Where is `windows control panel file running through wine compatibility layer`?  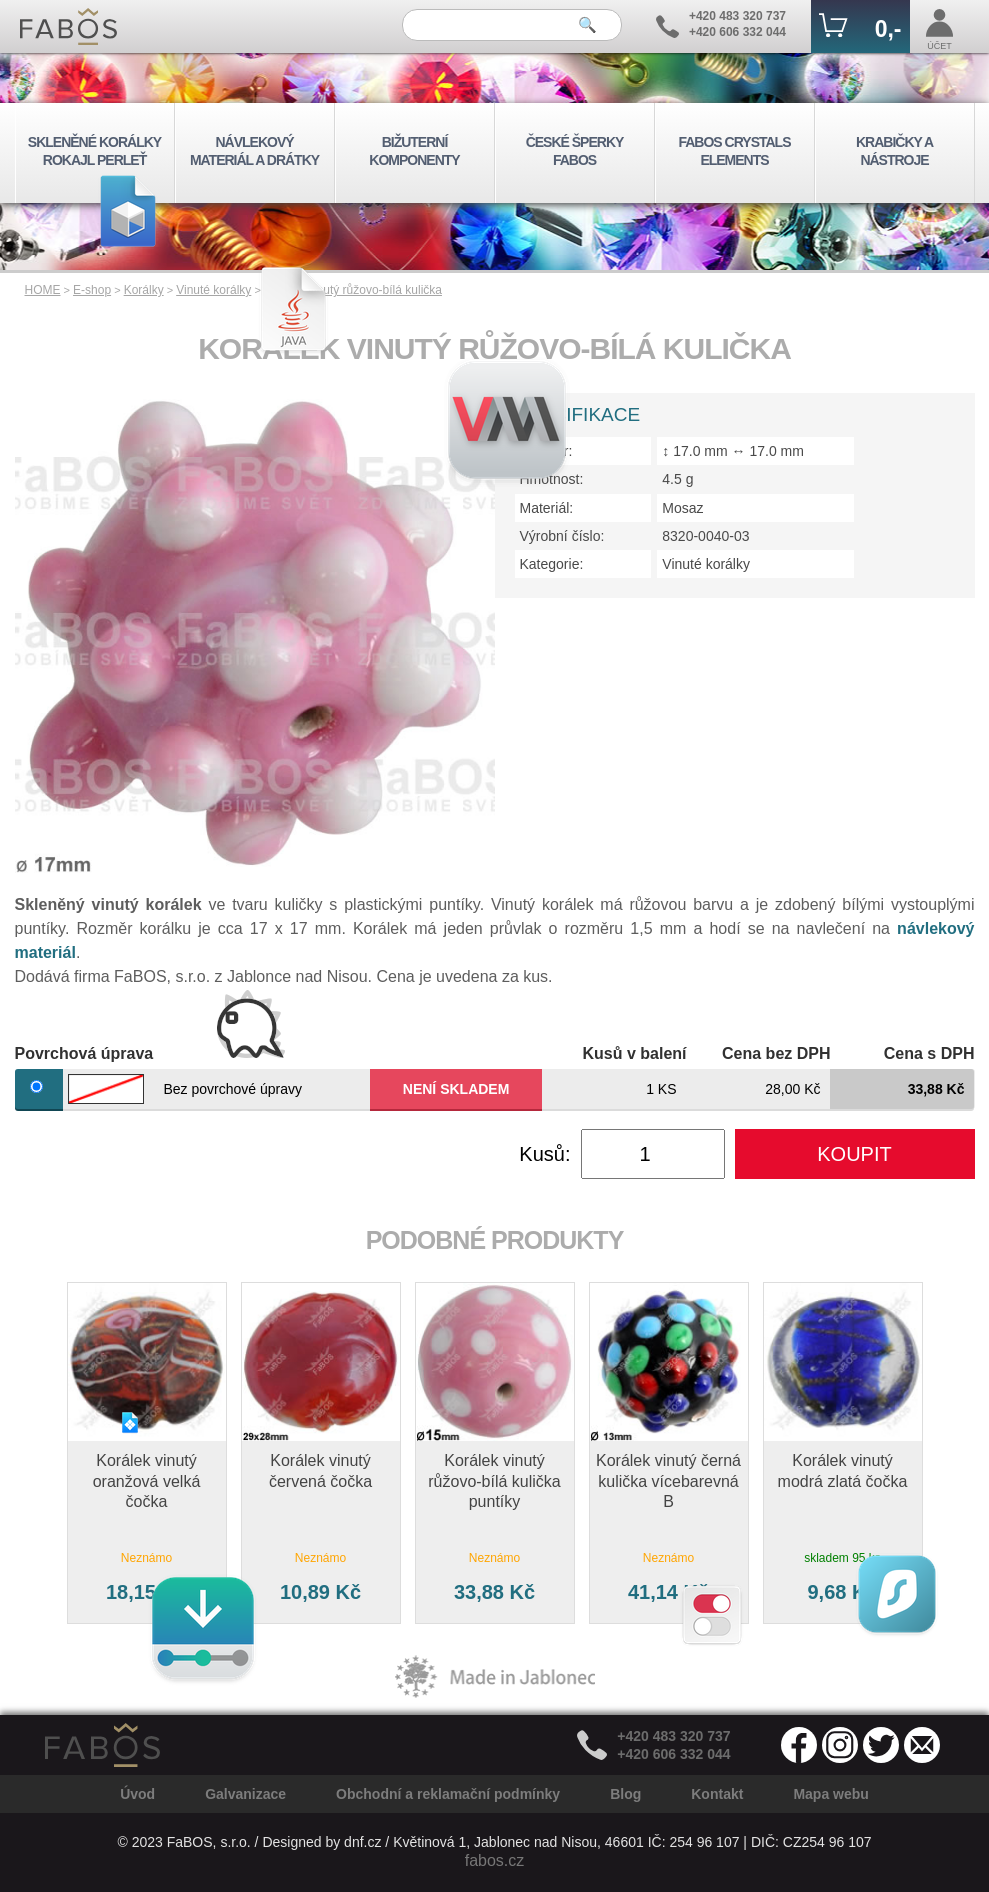
windows control panel file running through wine compatibility layer is located at coordinates (130, 1423).